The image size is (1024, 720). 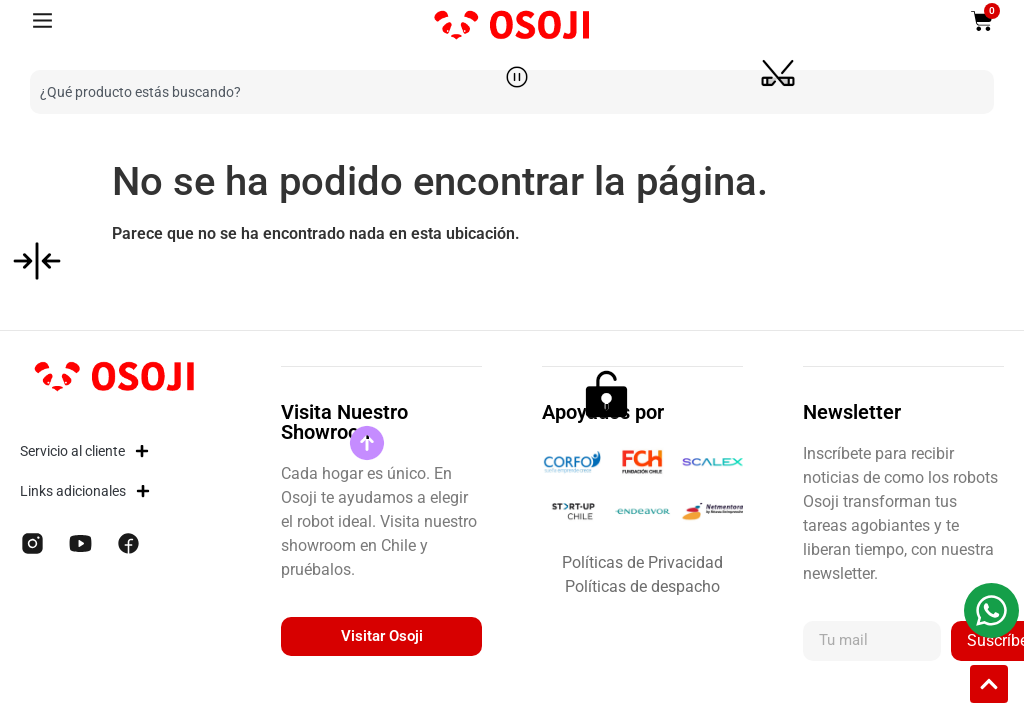 What do you see at coordinates (517, 77) in the screenshot?
I see `pause media playback` at bounding box center [517, 77].